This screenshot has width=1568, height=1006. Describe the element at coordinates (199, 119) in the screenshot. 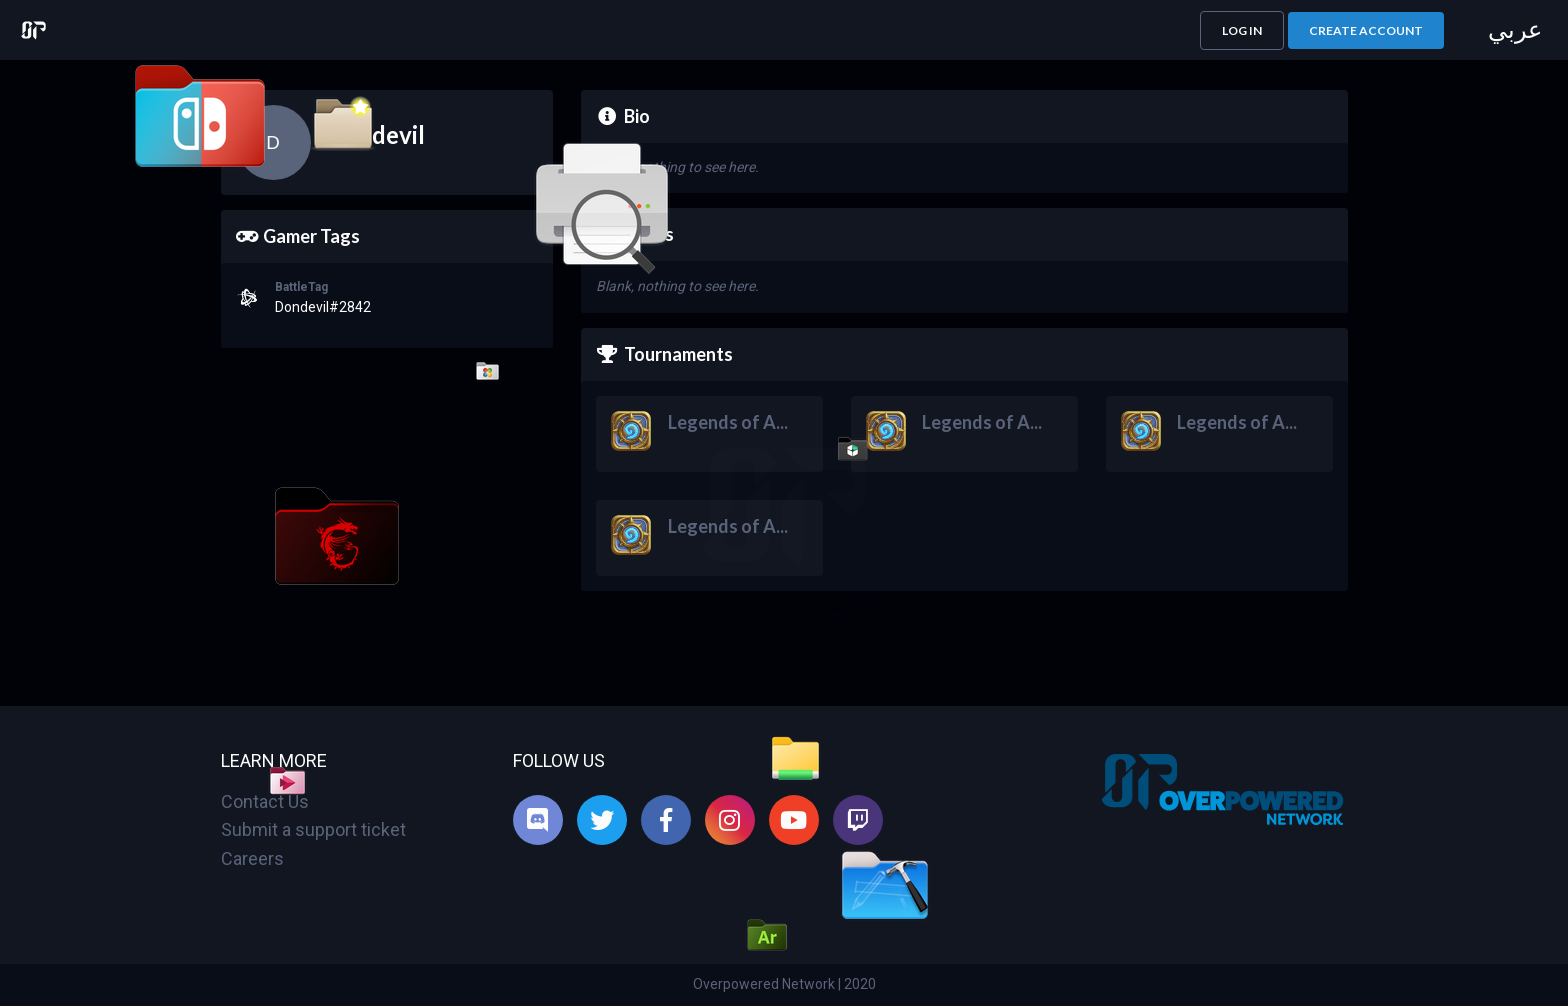

I see `folder containing nintendo switch games or related files` at that location.